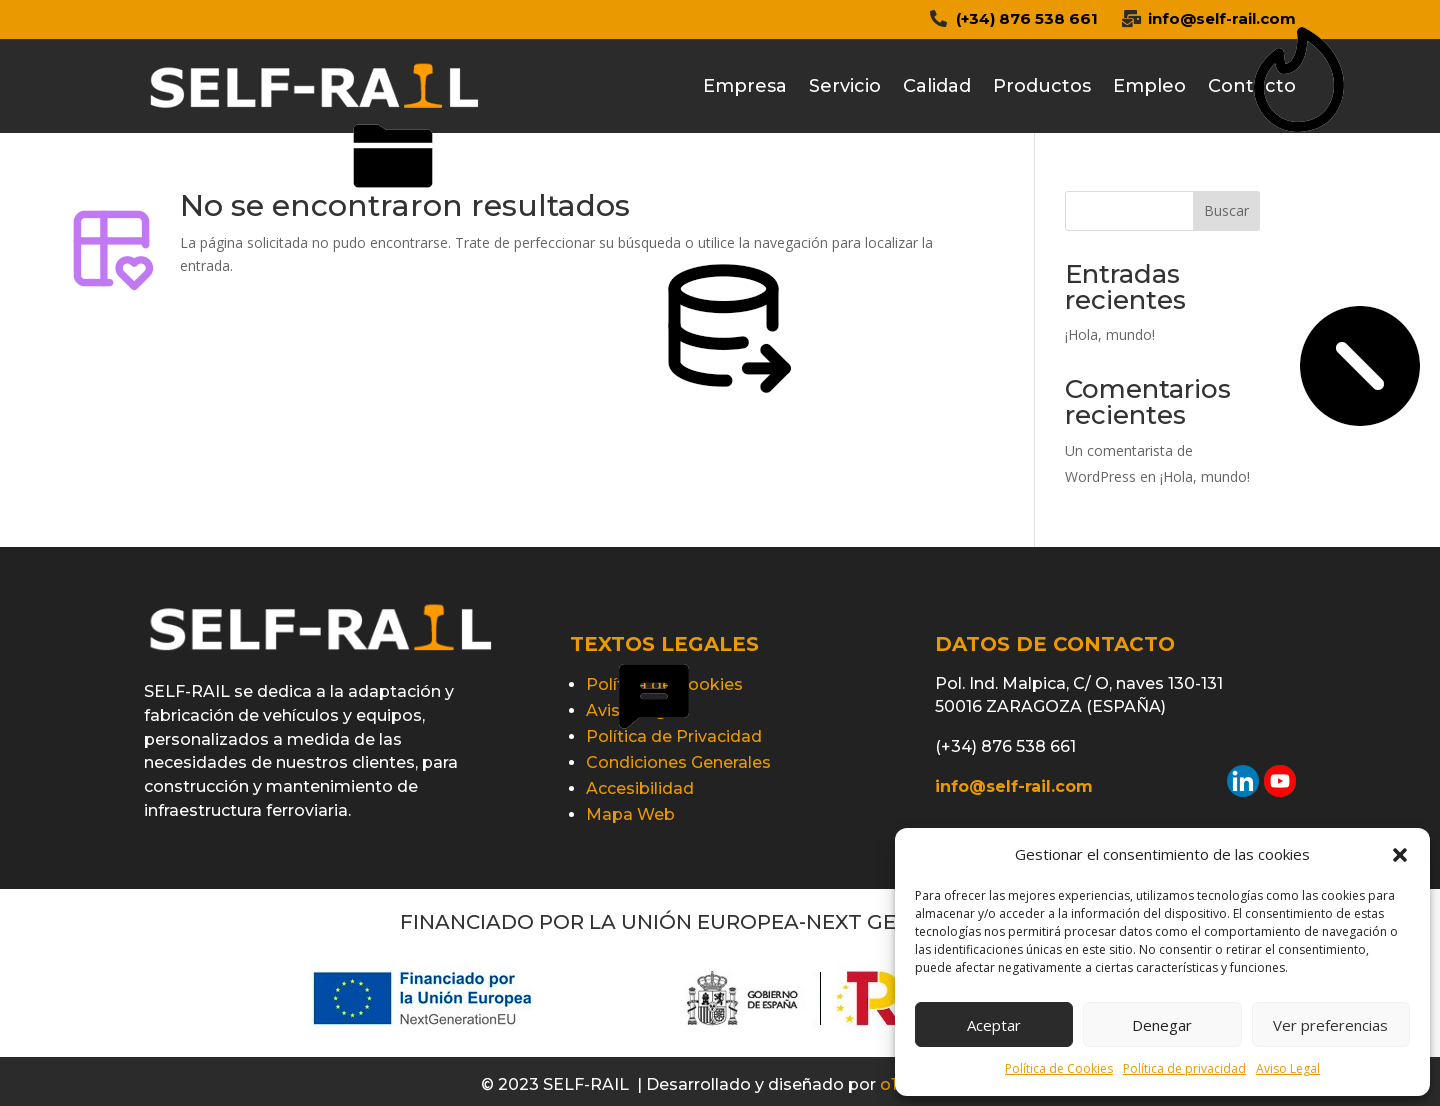 This screenshot has height=1106, width=1440. Describe the element at coordinates (723, 325) in the screenshot. I see `export data from database` at that location.